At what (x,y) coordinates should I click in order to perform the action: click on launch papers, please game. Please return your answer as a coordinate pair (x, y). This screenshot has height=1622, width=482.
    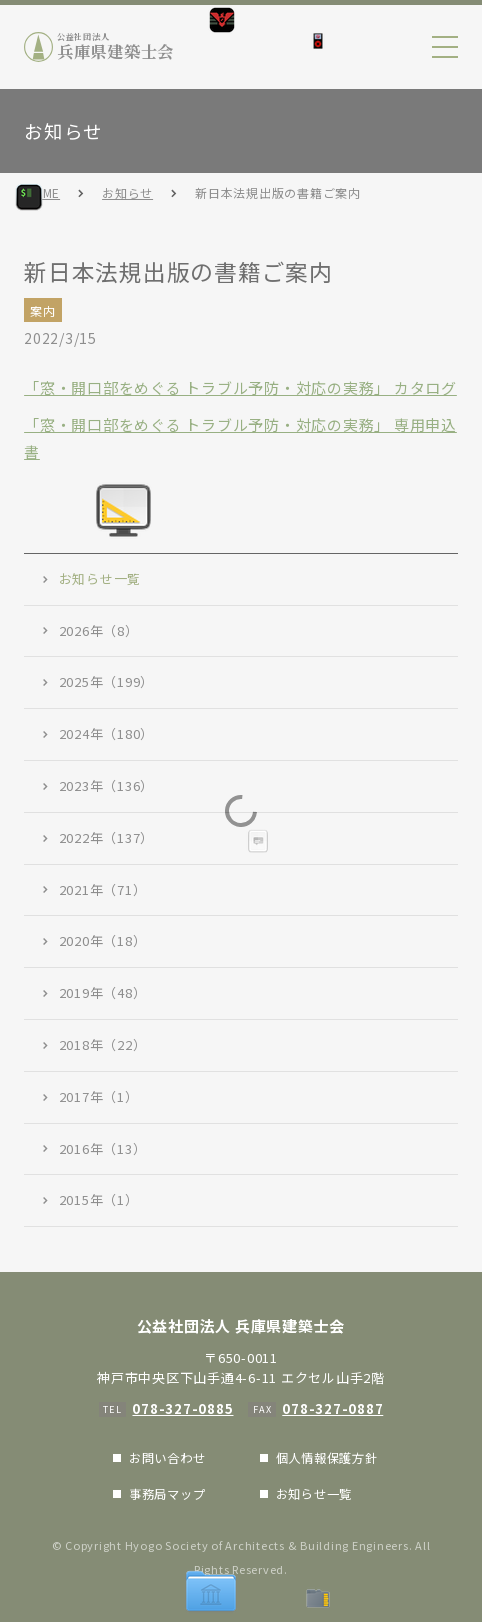
    Looking at the image, I should click on (222, 20).